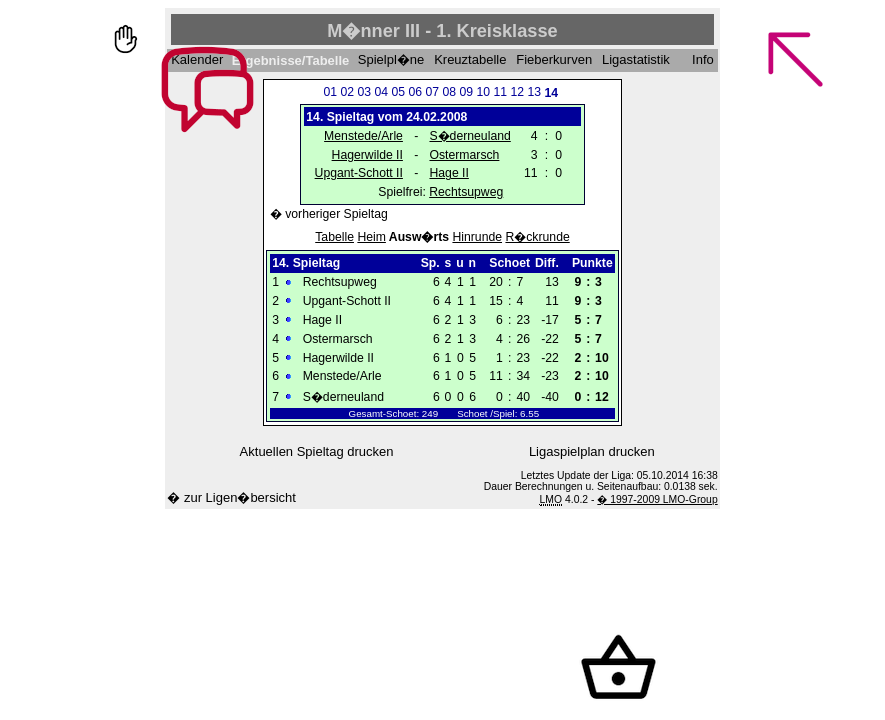 Image resolution: width=885 pixels, height=720 pixels. I want to click on open messaging or chat, so click(207, 89).